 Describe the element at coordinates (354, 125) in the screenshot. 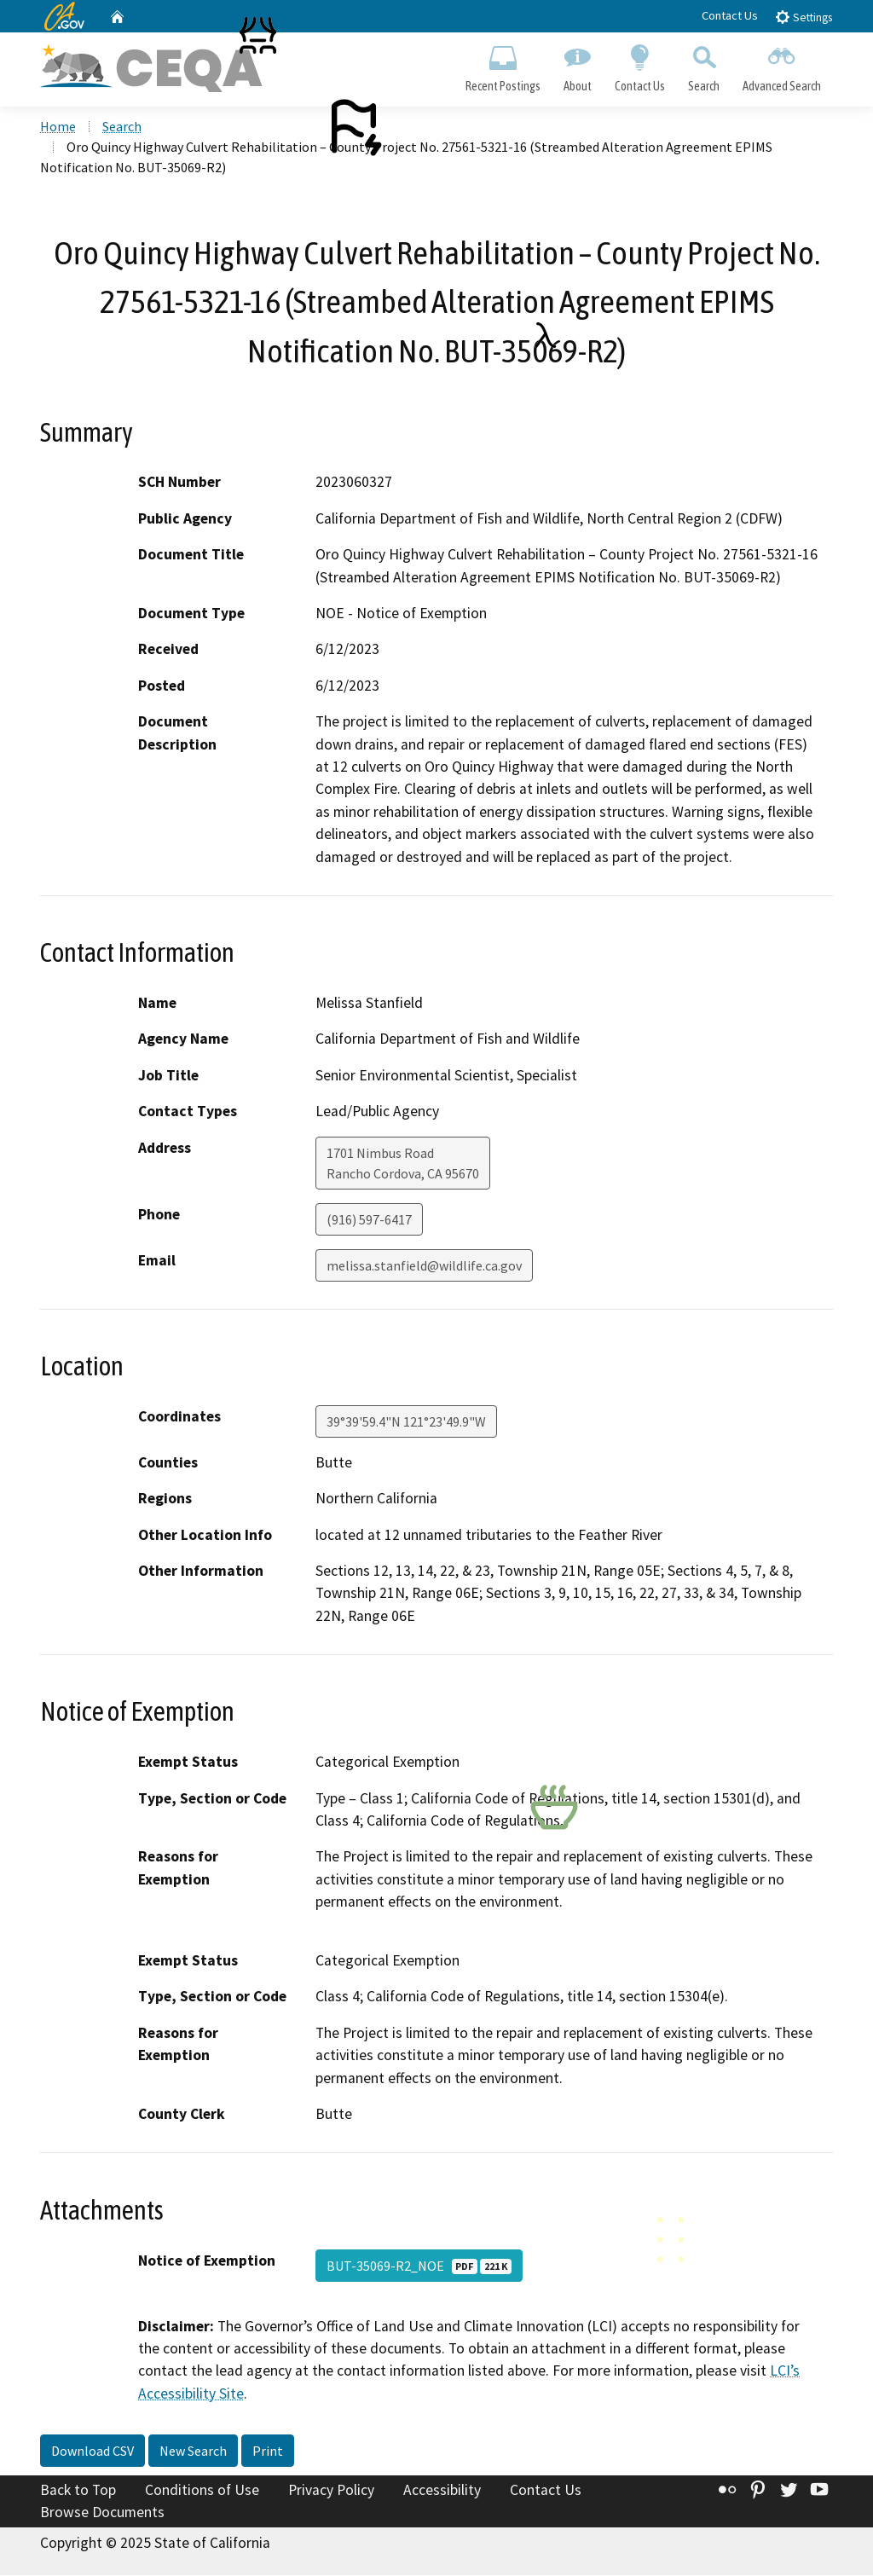

I see `flag an item for urgent attention` at that location.